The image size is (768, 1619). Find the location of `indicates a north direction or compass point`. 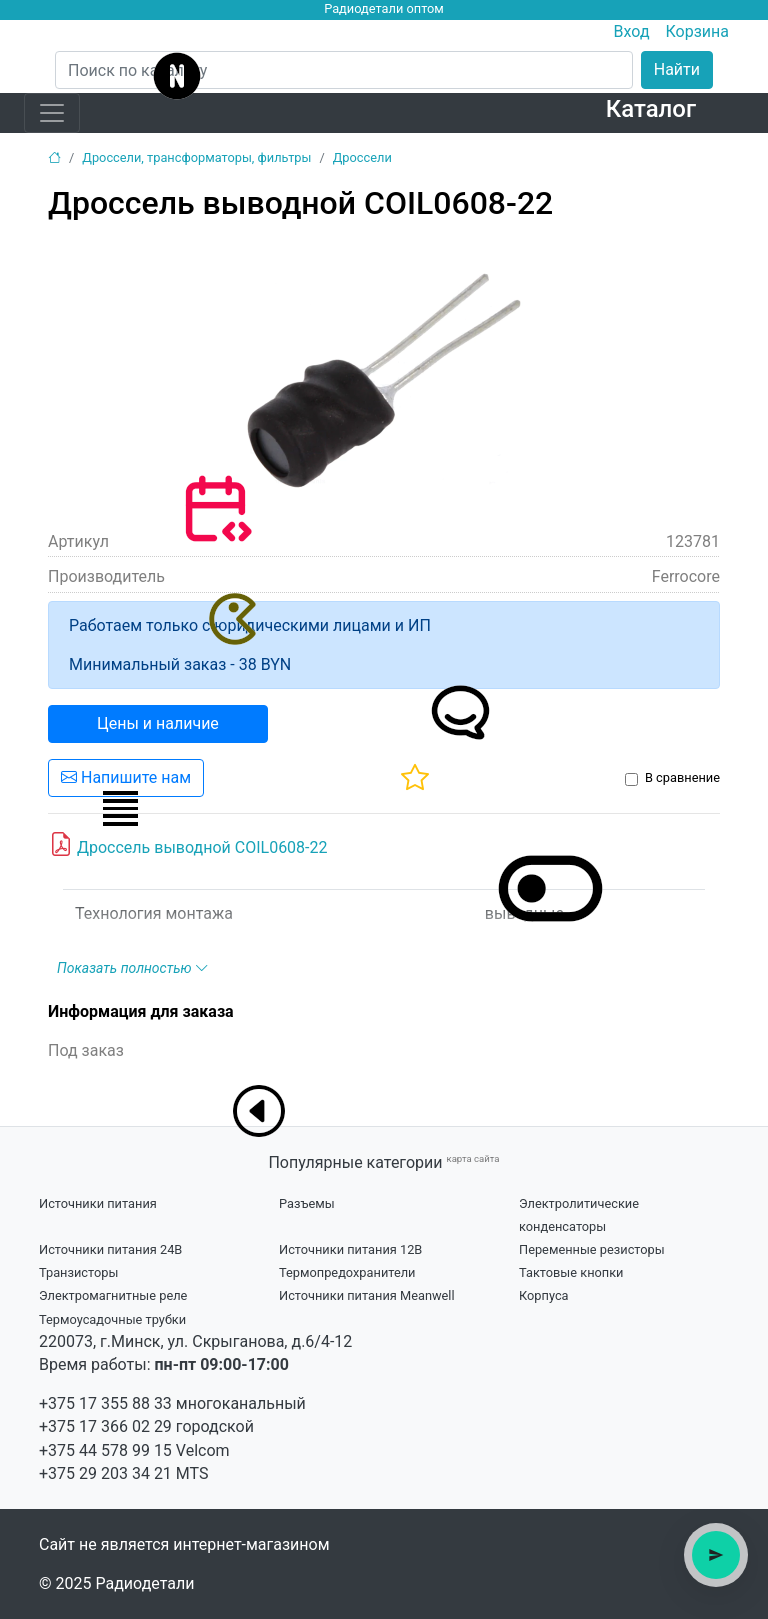

indicates a north direction or compass point is located at coordinates (177, 76).